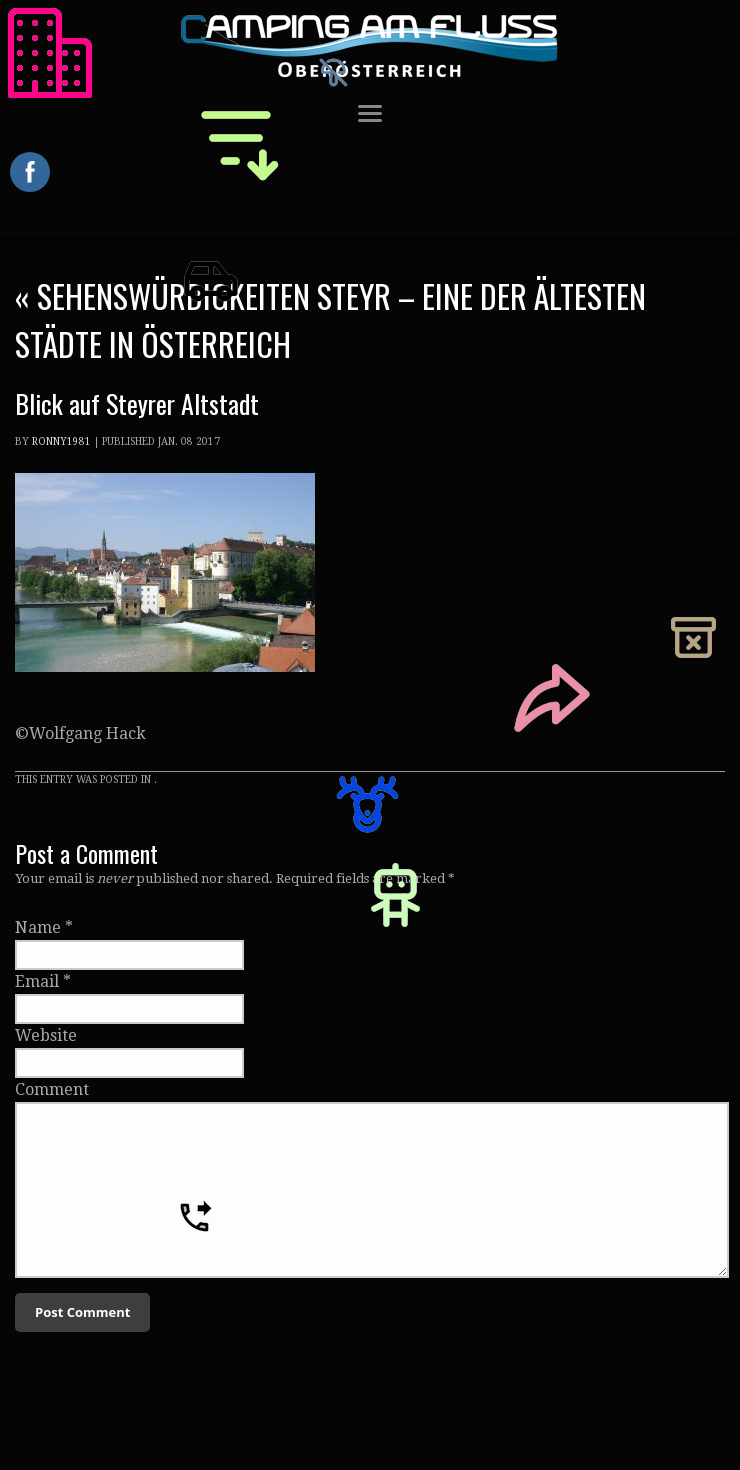 The image size is (740, 1470). I want to click on indicates mushroom-free or no mushrooms, so click(333, 72).